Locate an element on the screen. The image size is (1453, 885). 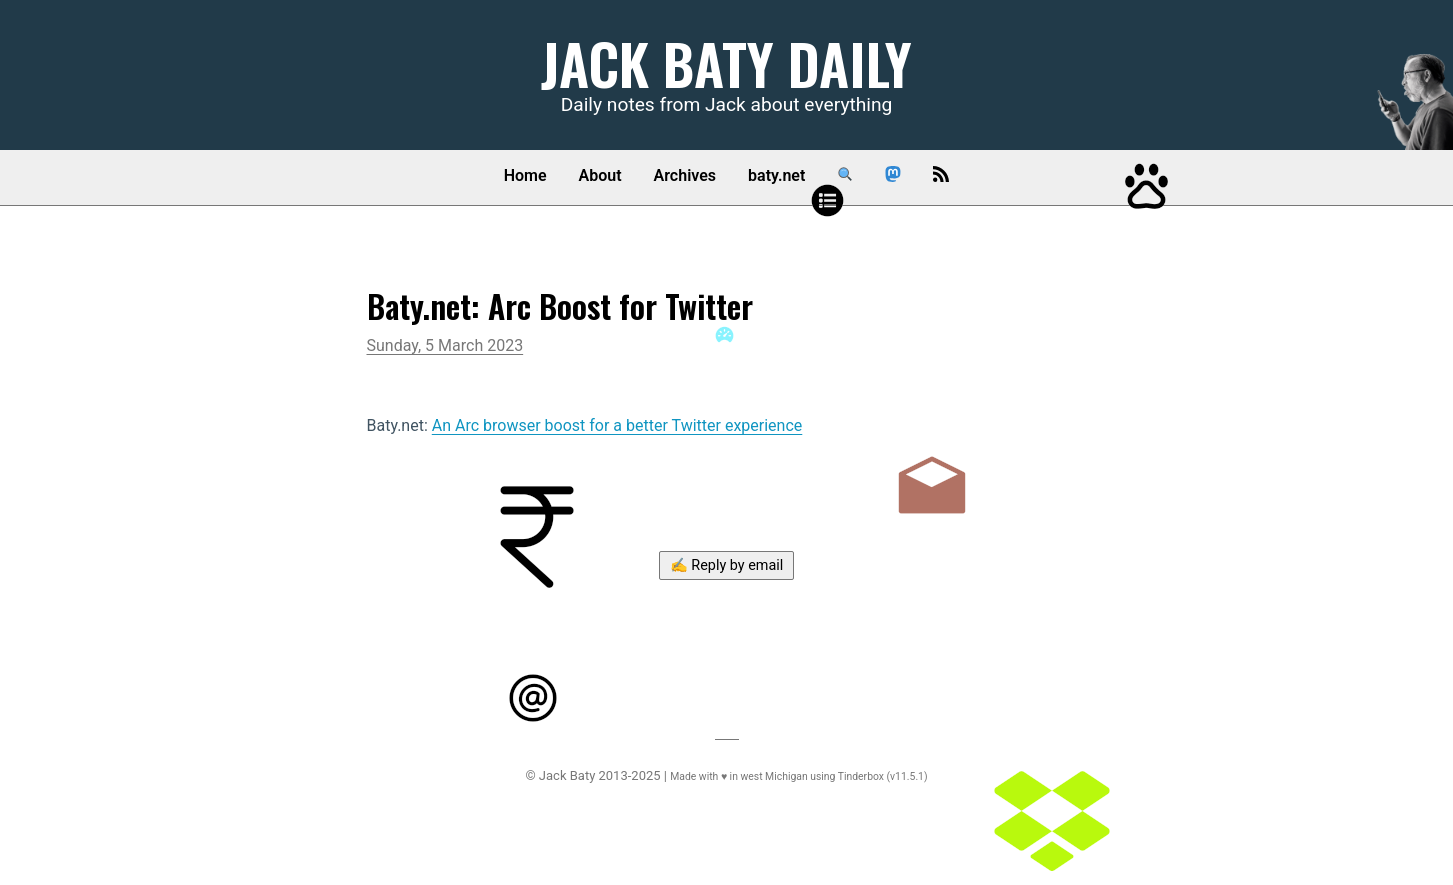
open baidu search engine is located at coordinates (1146, 187).